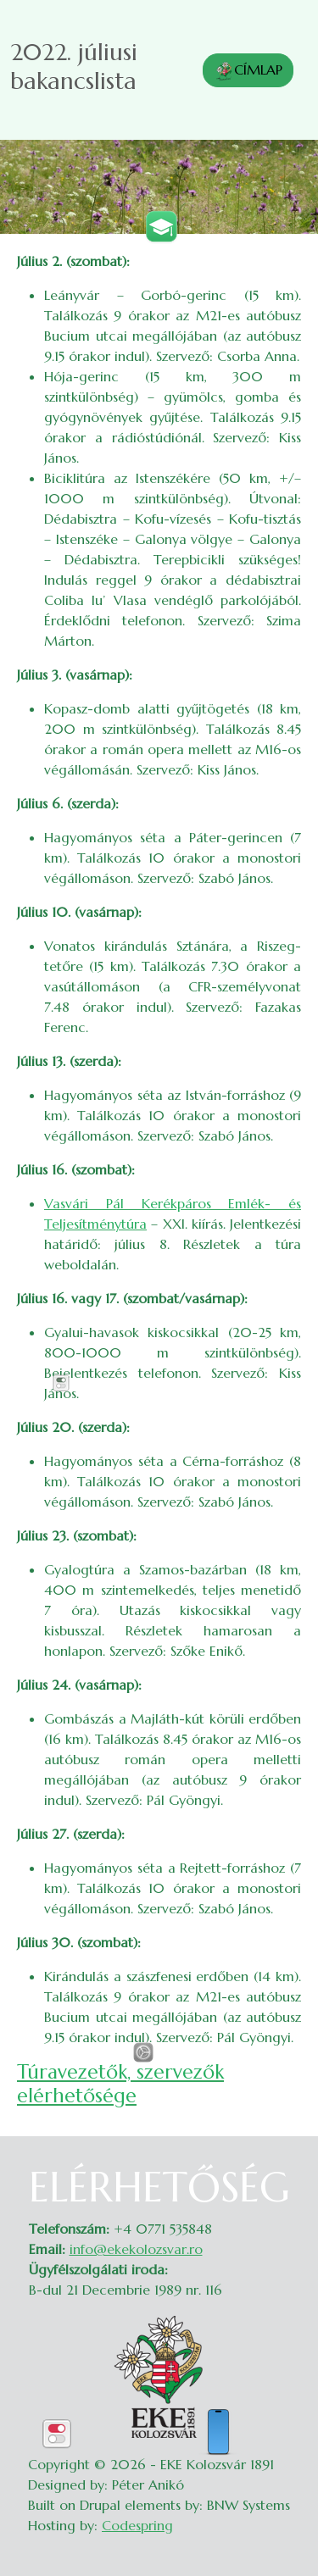 The image size is (318, 2576). Describe the element at coordinates (57, 2434) in the screenshot. I see `open desktop preferences or settings` at that location.